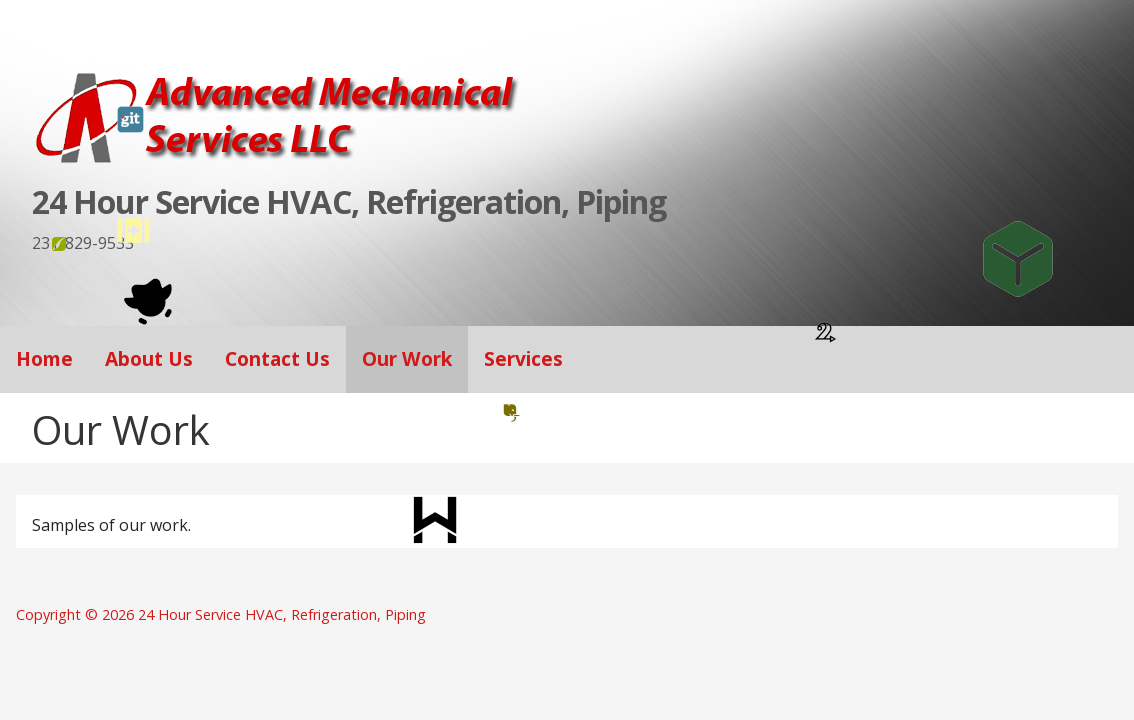 Image resolution: width=1134 pixels, height=720 pixels. I want to click on deskpro logo, so click(512, 413).